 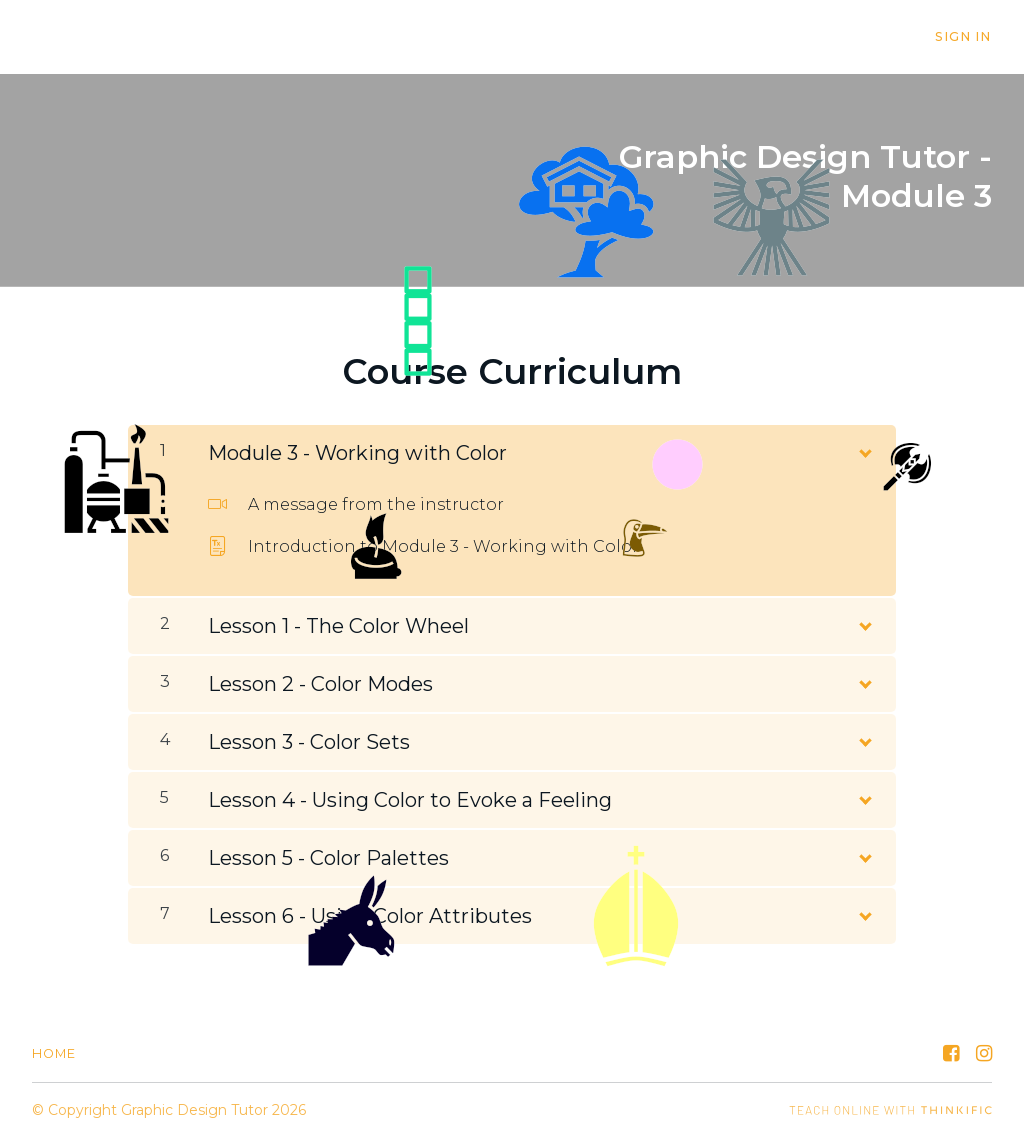 I want to click on decorative toucan icon for a tropical-themed game or app, so click(x=645, y=538).